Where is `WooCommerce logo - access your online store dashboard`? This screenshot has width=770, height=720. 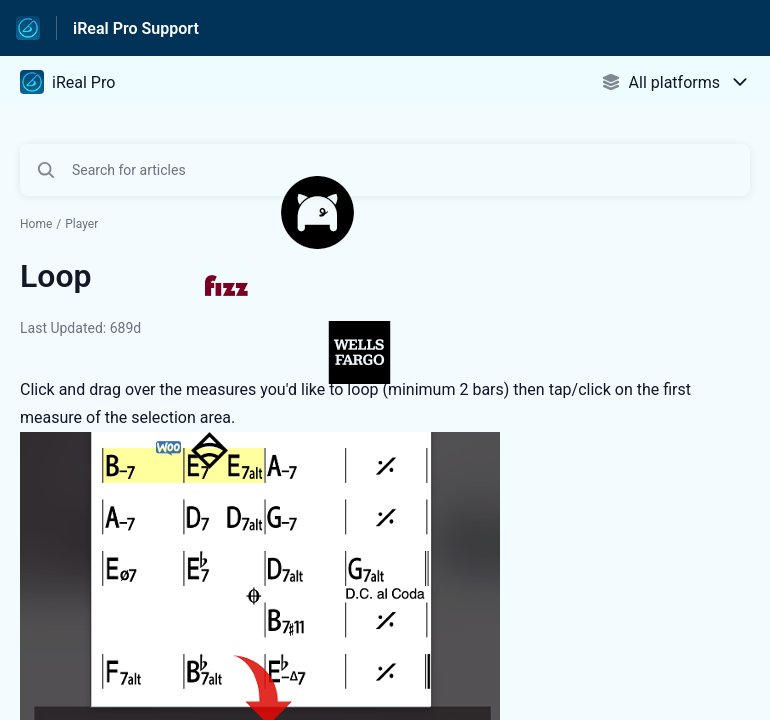
WooCommerce logo - access your online store dashboard is located at coordinates (168, 448).